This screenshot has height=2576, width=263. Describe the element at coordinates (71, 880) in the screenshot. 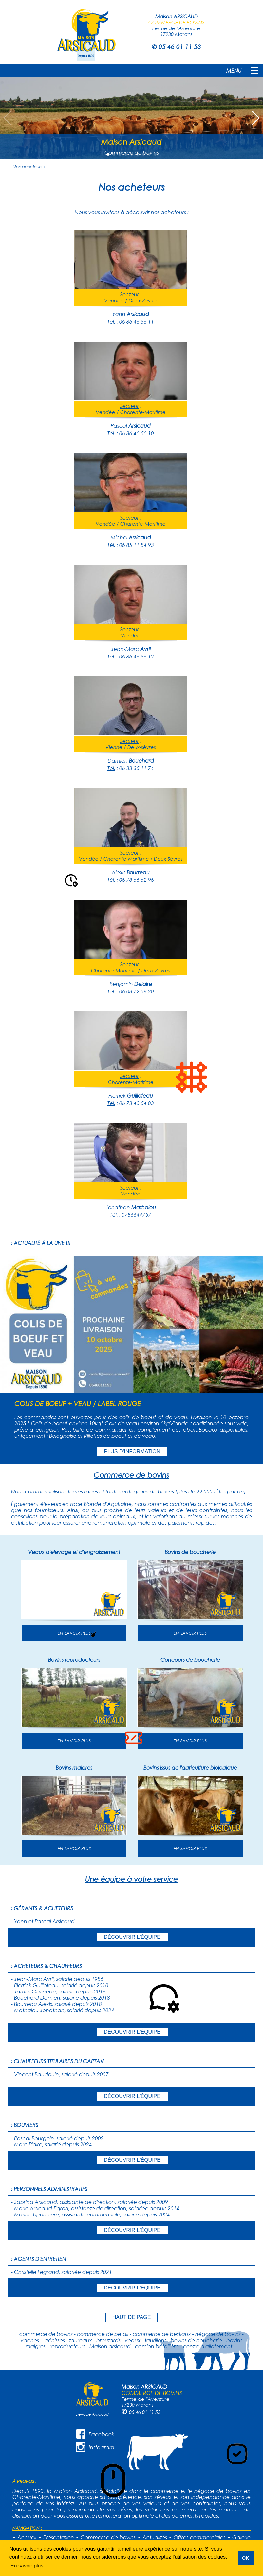

I see `set a location-based reminder` at that location.